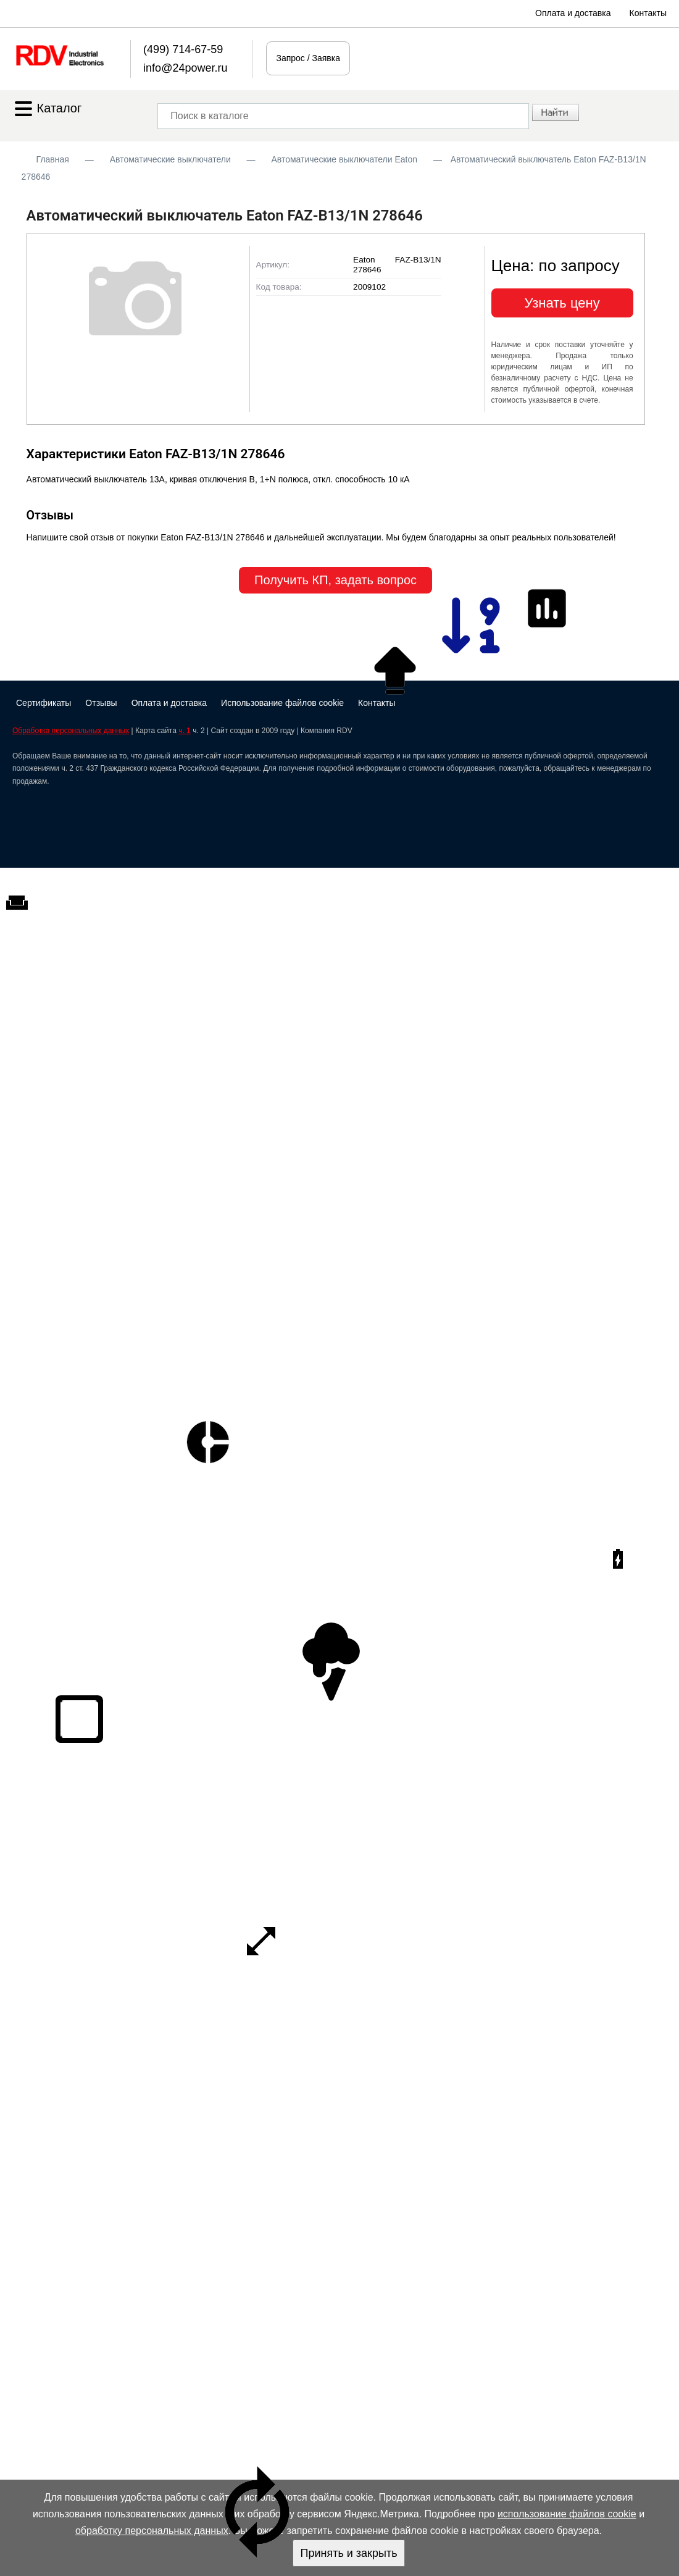  Describe the element at coordinates (79, 1719) in the screenshot. I see `unselected checkbox option` at that location.